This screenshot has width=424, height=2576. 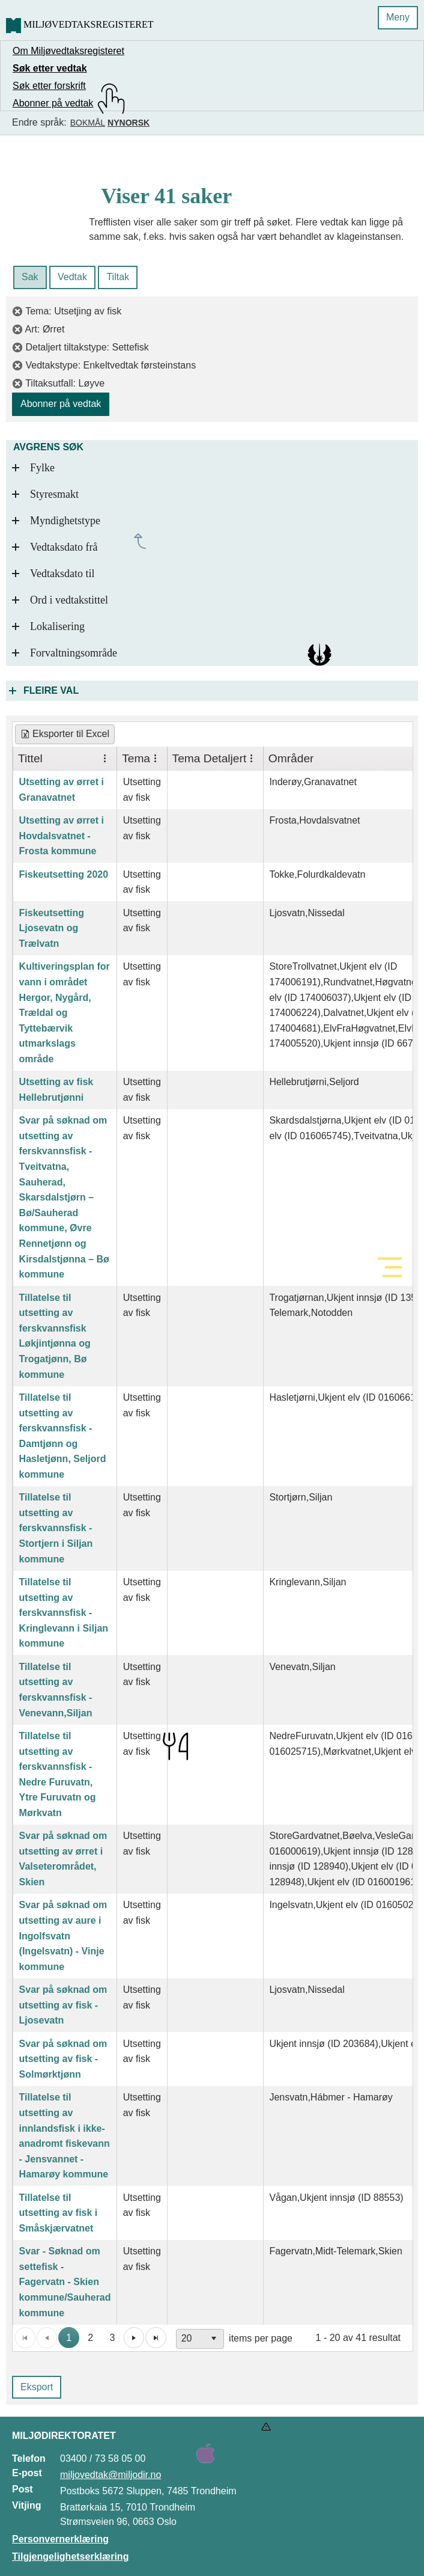 What do you see at coordinates (176, 1746) in the screenshot?
I see `access food and dining options` at bounding box center [176, 1746].